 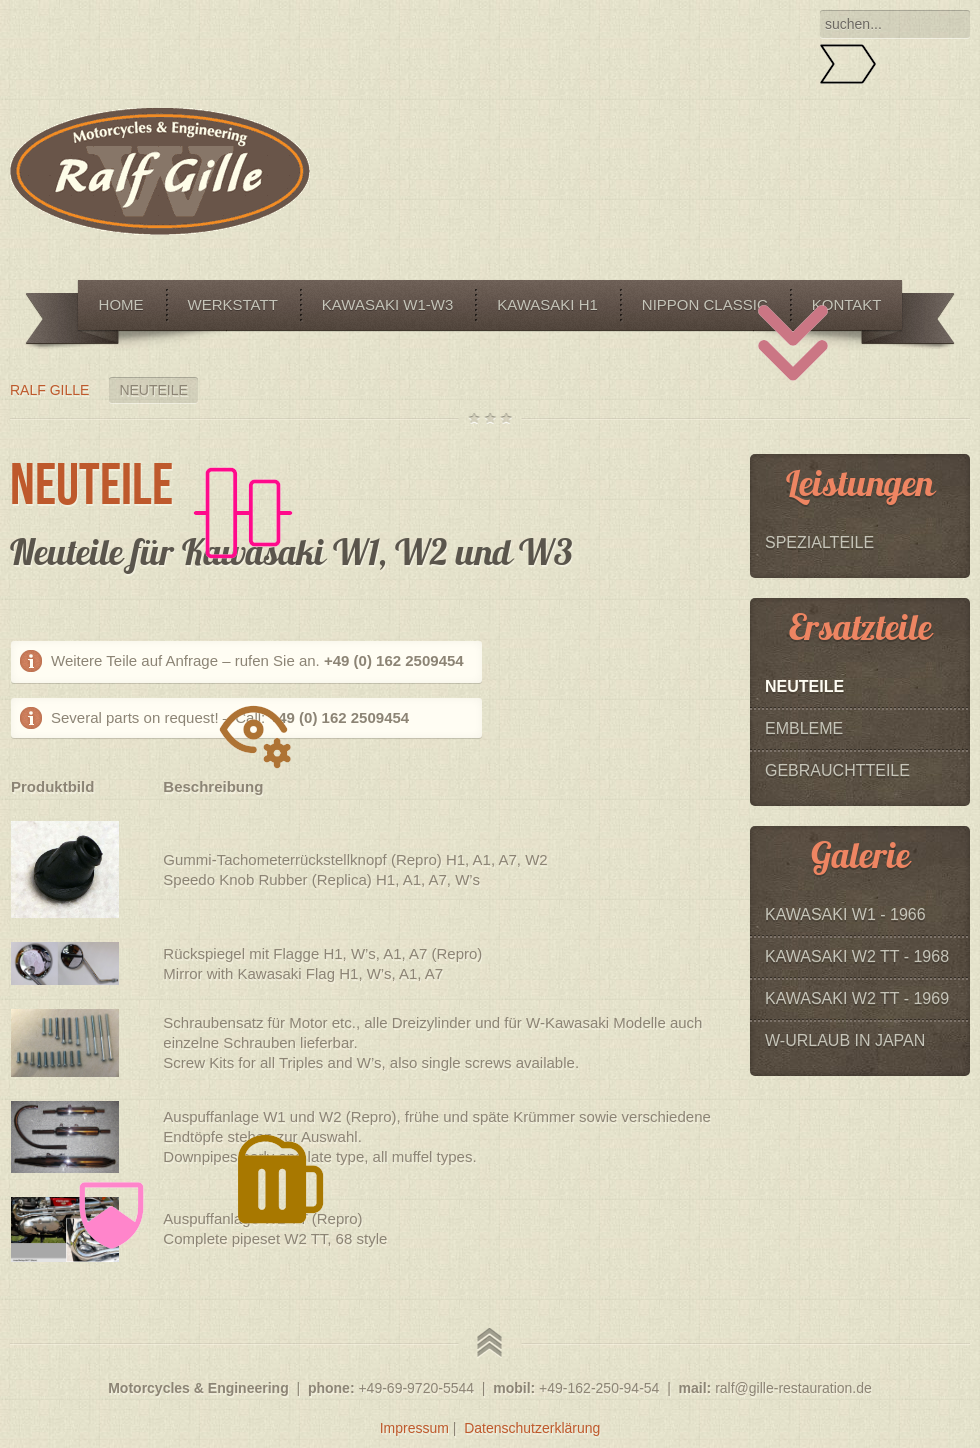 What do you see at coordinates (275, 1182) in the screenshot?
I see `access bar or brewery locations` at bounding box center [275, 1182].